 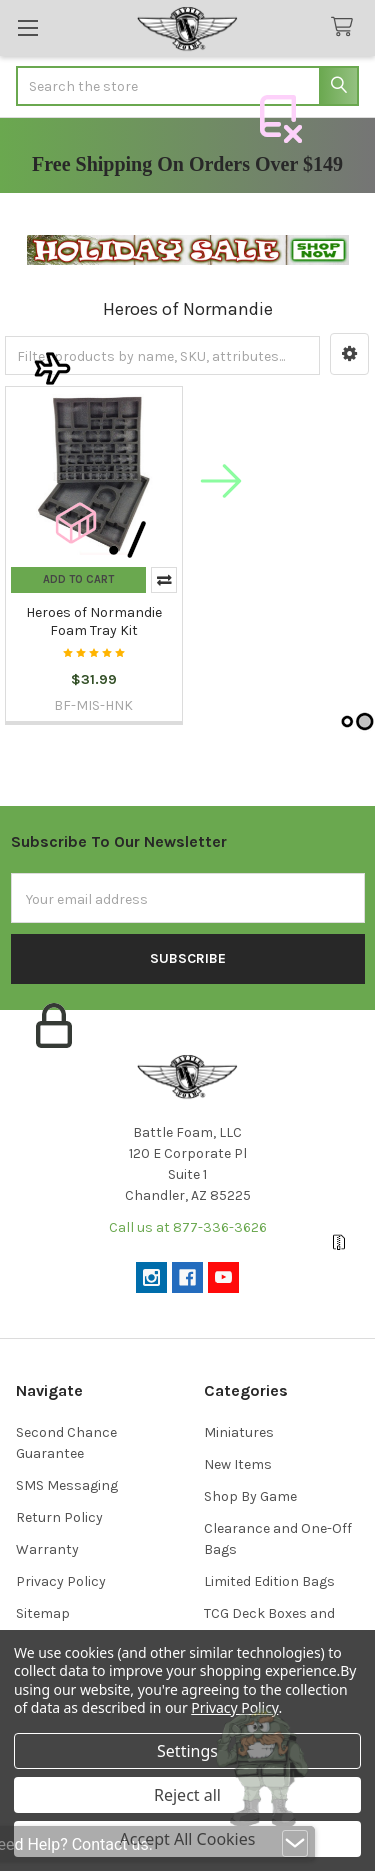 I want to click on indicates a deleted repository, so click(x=278, y=119).